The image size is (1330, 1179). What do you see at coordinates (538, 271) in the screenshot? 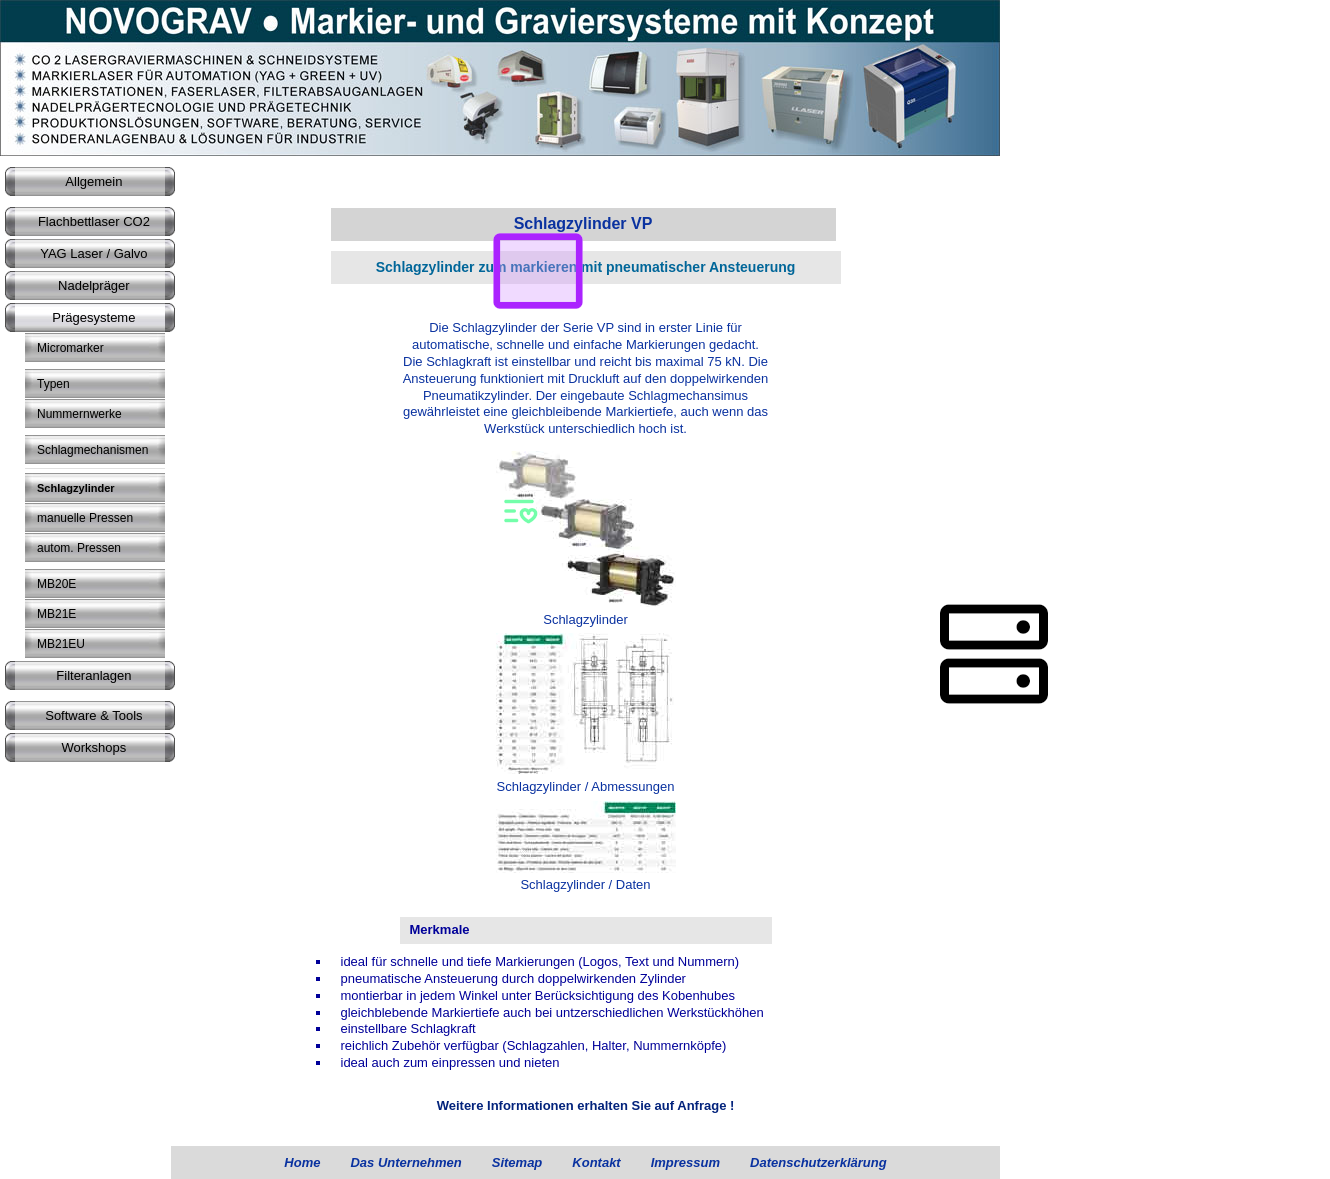
I see `represents a container or frame element` at bounding box center [538, 271].